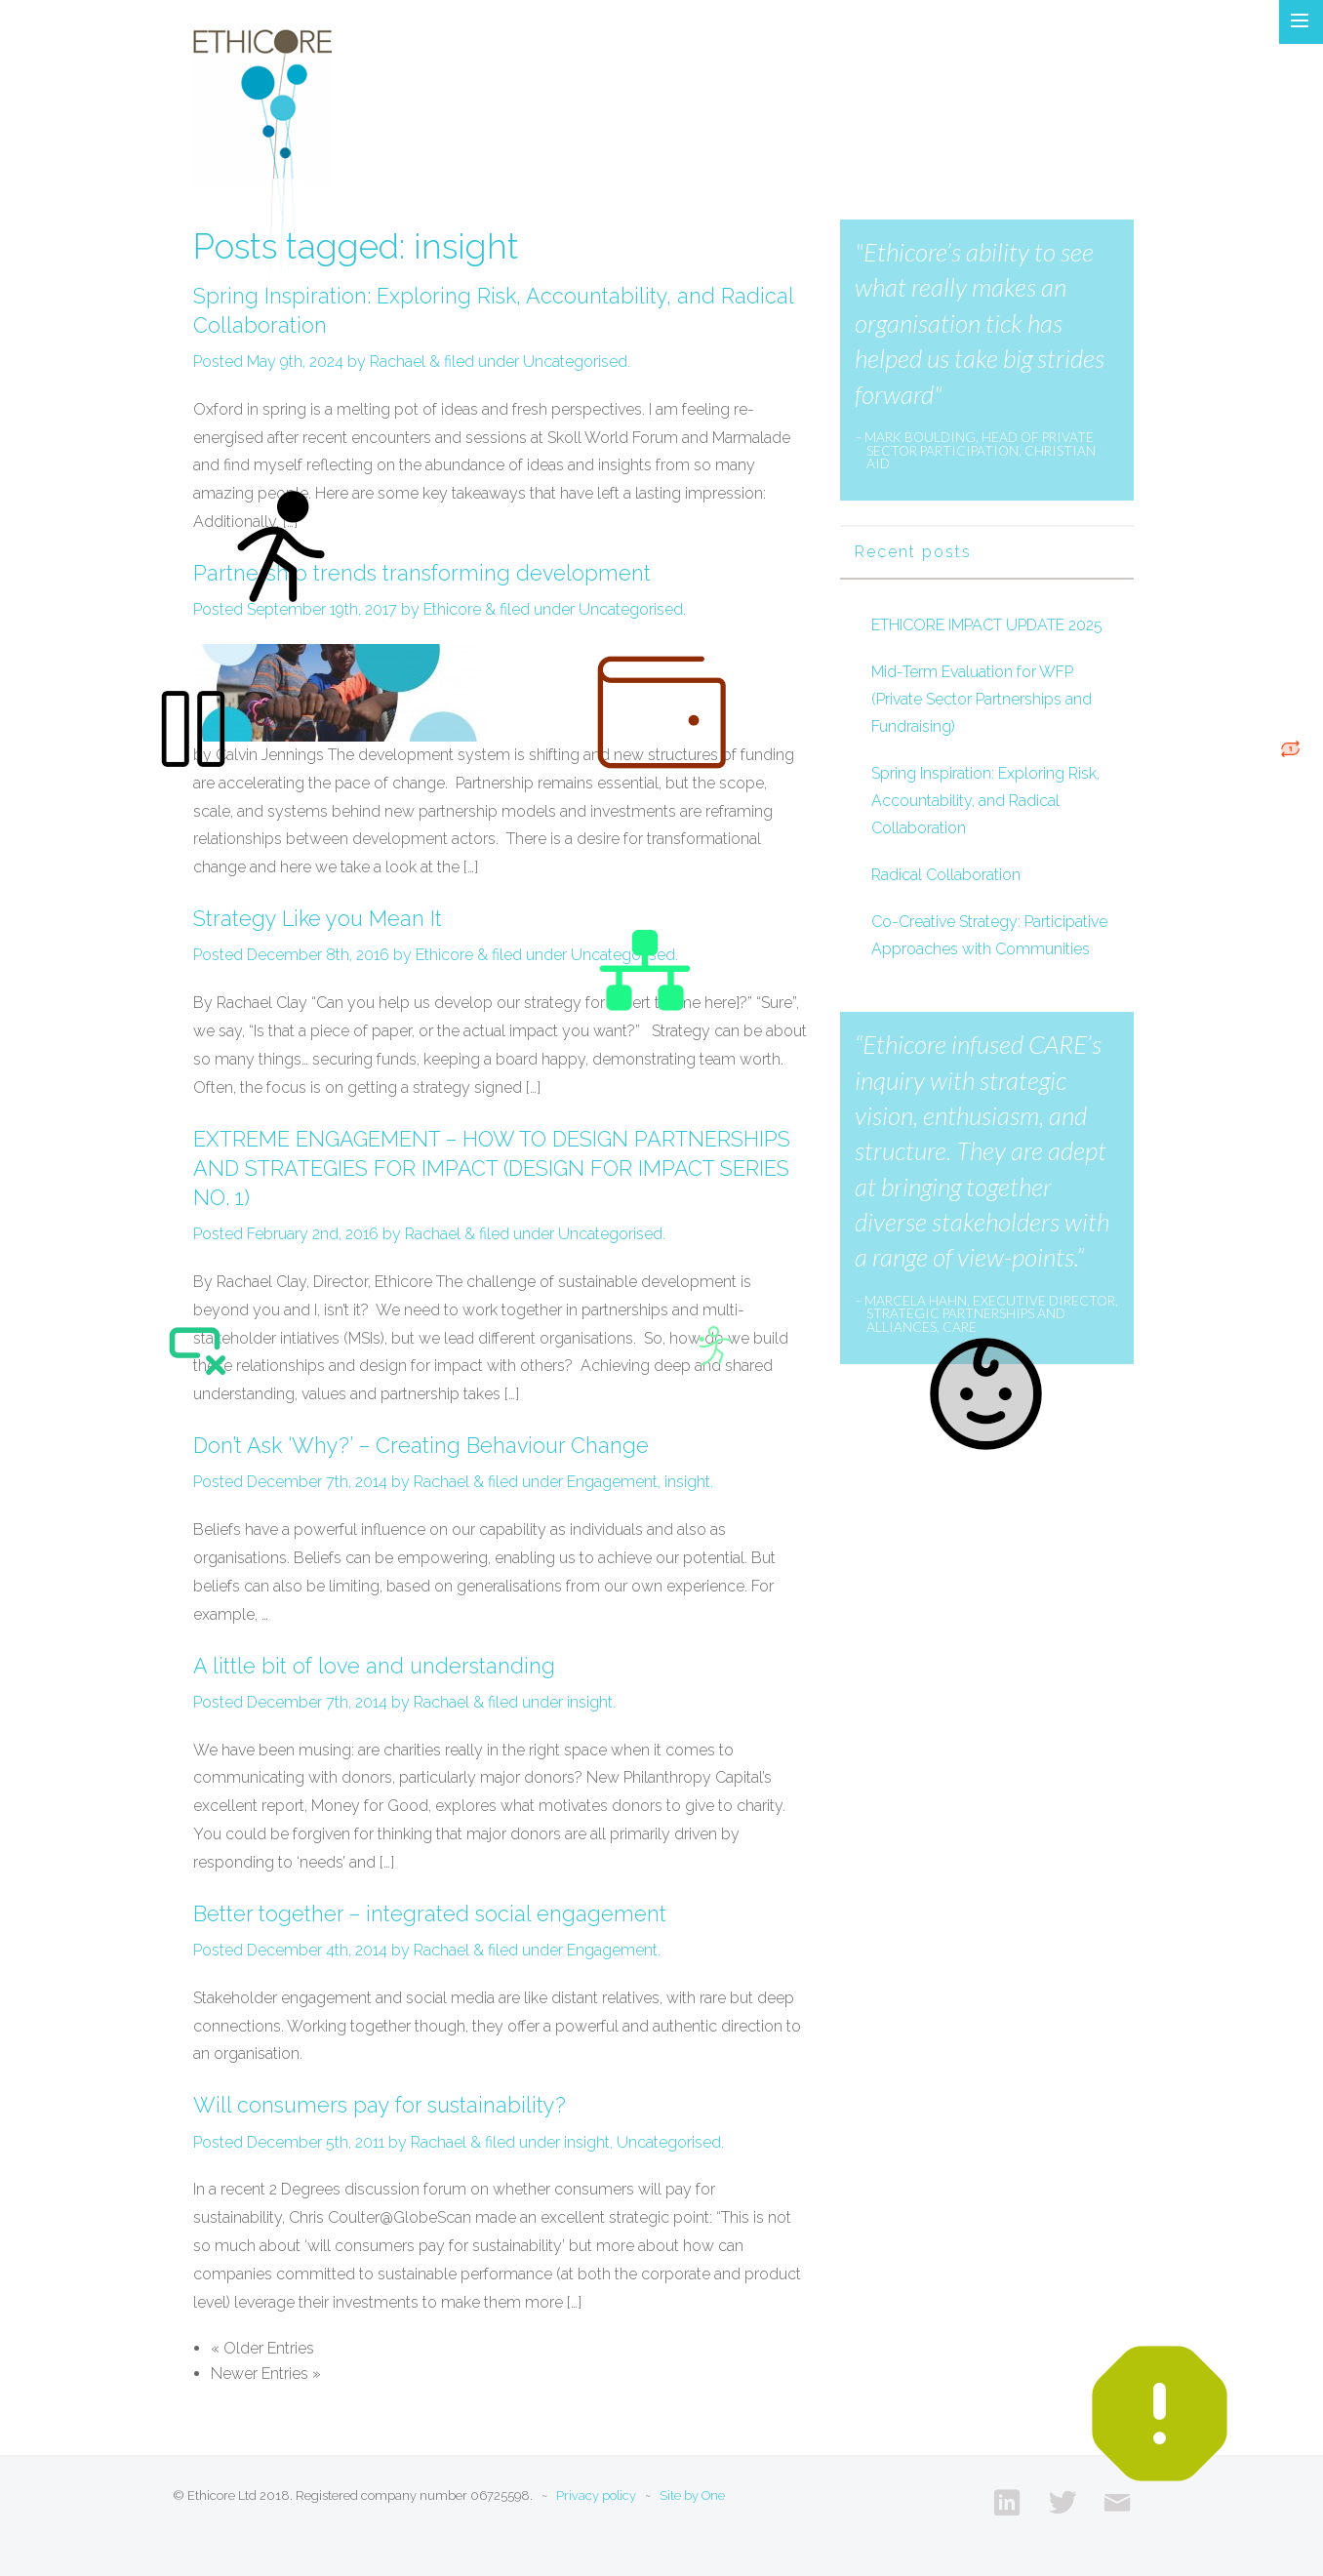  Describe the element at coordinates (193, 729) in the screenshot. I see `switch to column view layout` at that location.